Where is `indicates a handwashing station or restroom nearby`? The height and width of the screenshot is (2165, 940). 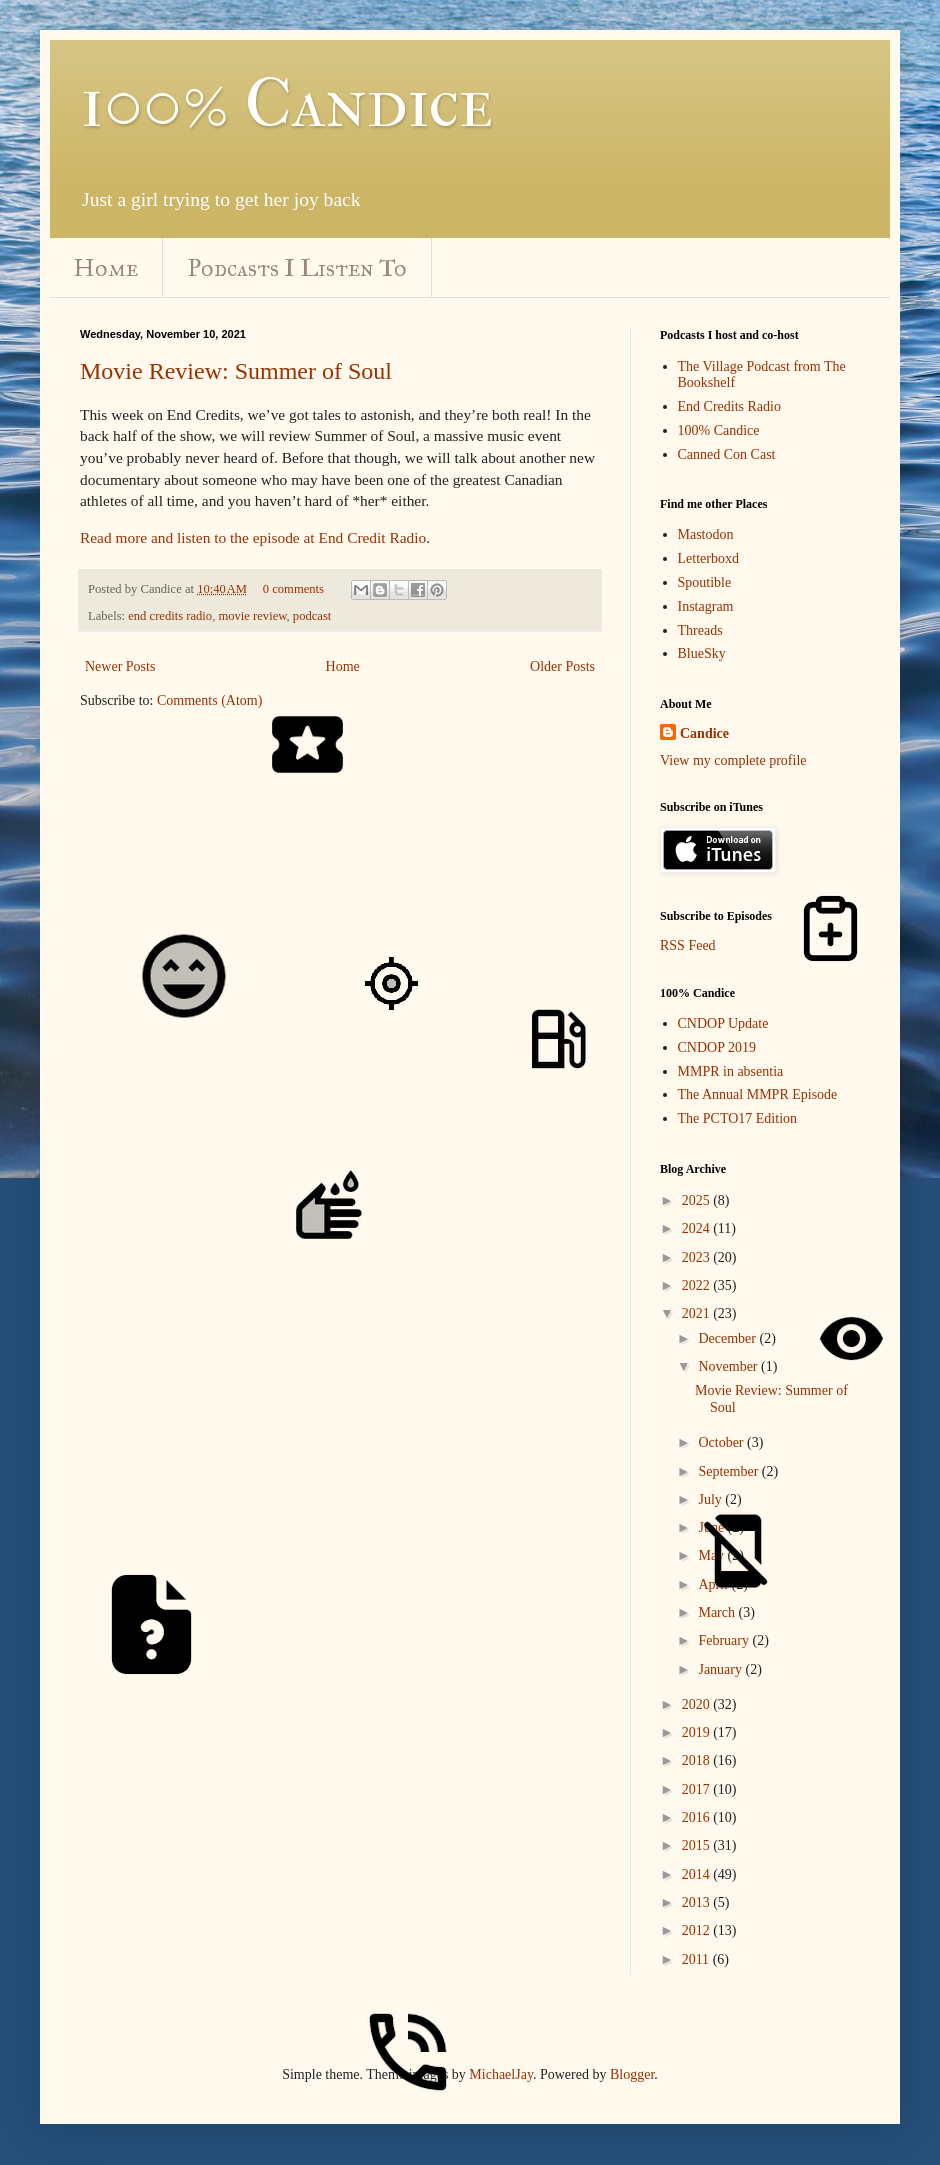 indicates a handwashing station or restroom nearby is located at coordinates (330, 1204).